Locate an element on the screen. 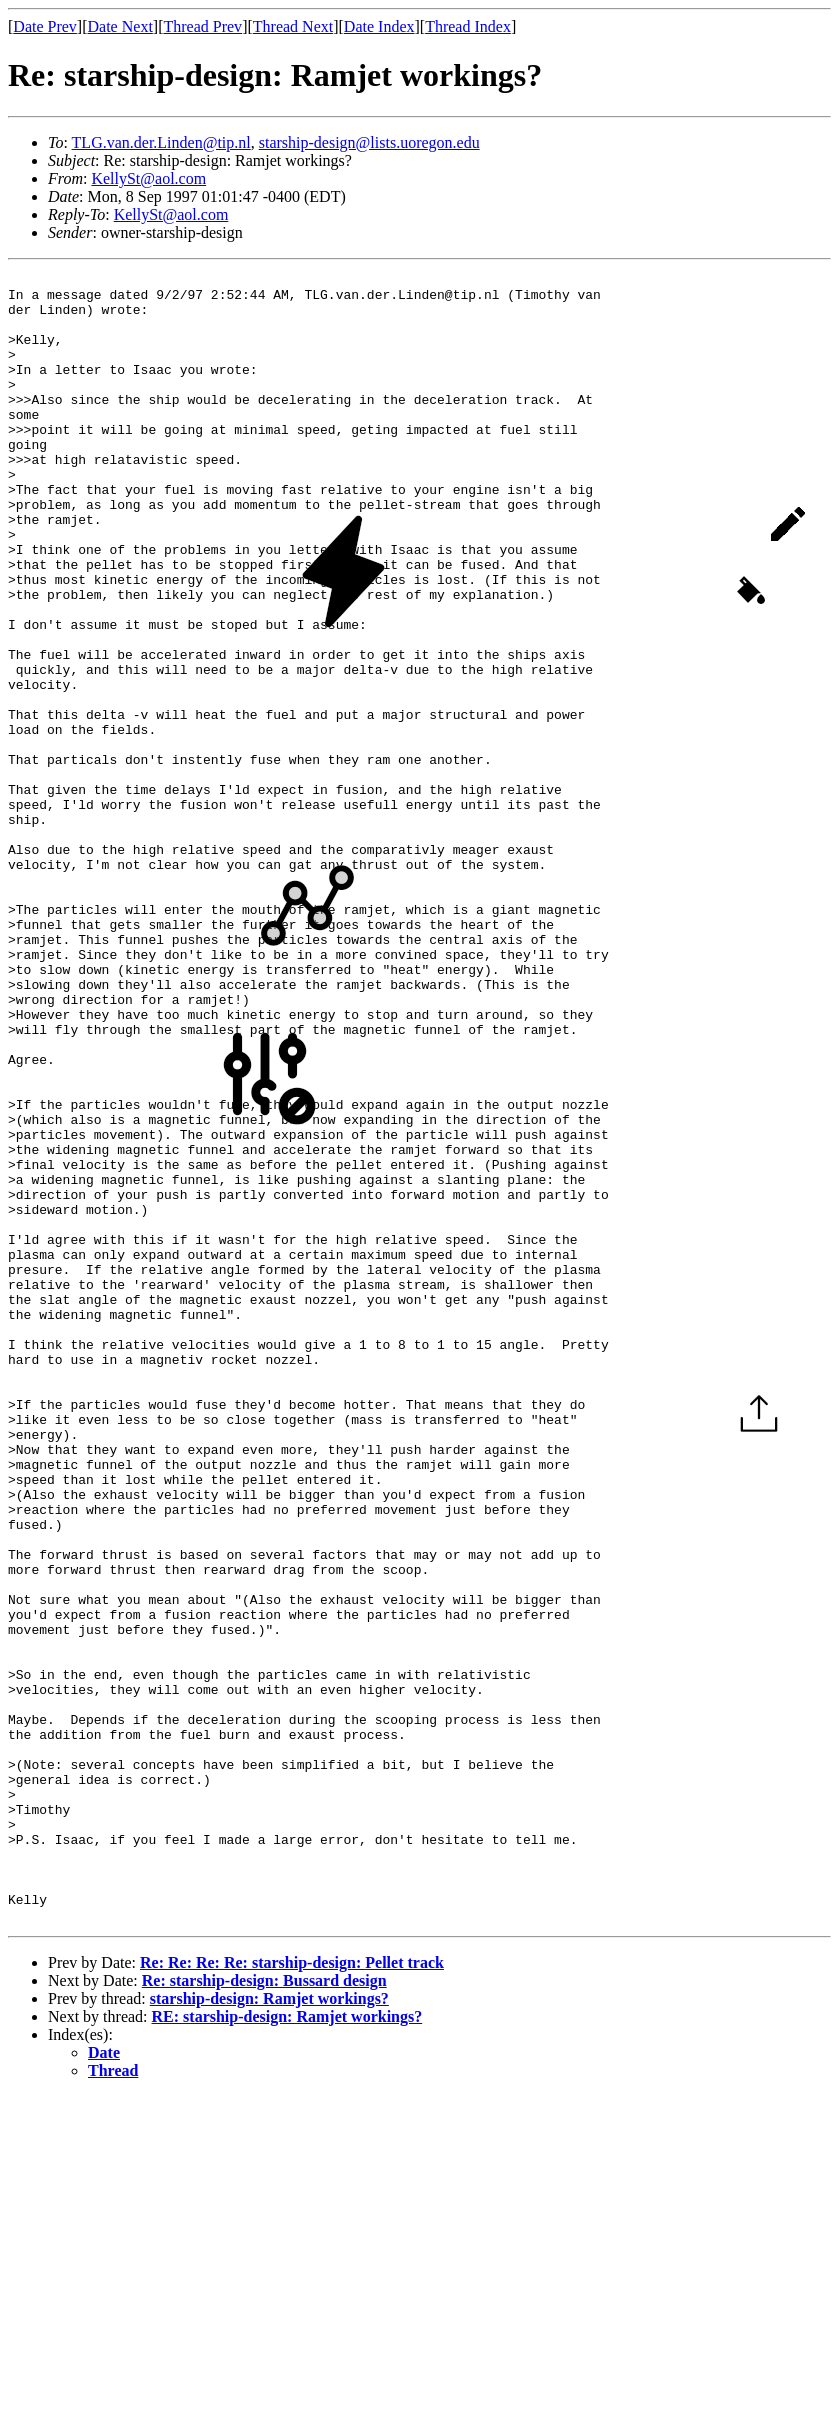 The width and height of the screenshot is (839, 2426). upload a file or document is located at coordinates (759, 1415).